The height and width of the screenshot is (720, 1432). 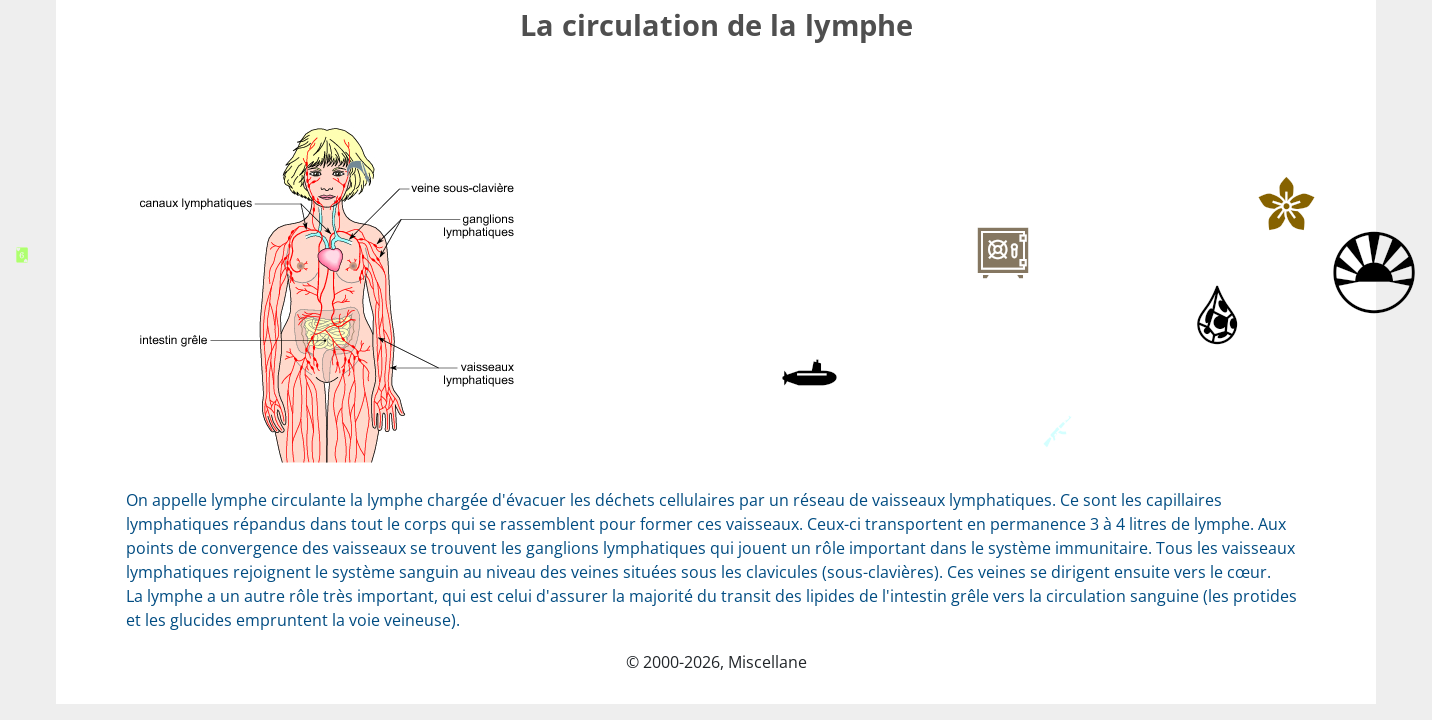 What do you see at coordinates (809, 372) in the screenshot?
I see `navigate to submarine or underwater vessel section` at bounding box center [809, 372].